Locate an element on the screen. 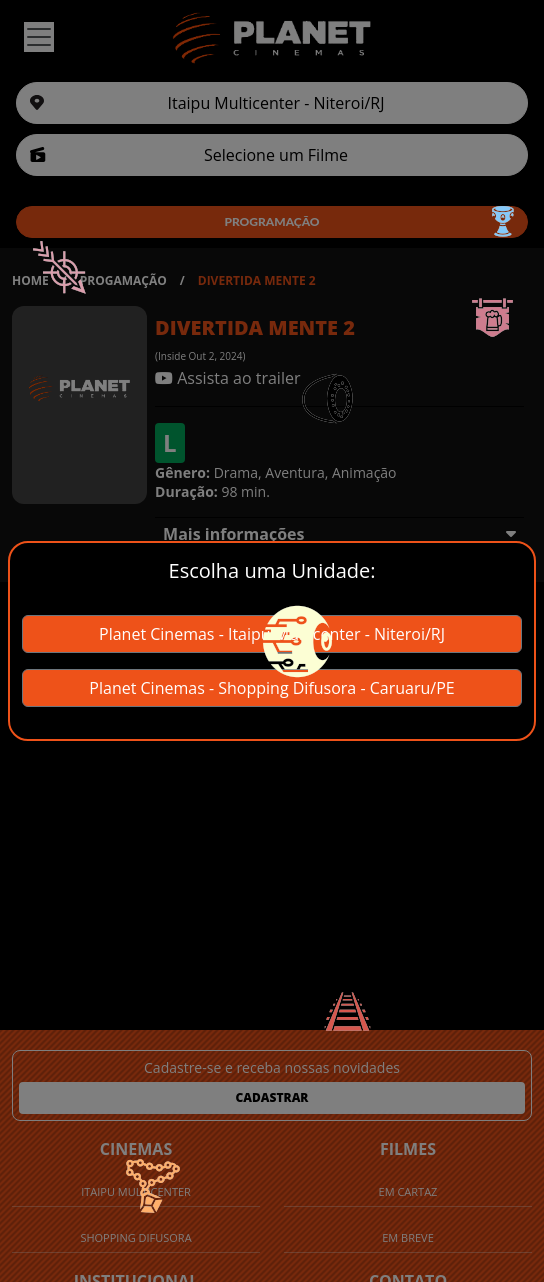 This screenshot has width=544, height=1282. locate nearby taverns or pubs is located at coordinates (492, 317).